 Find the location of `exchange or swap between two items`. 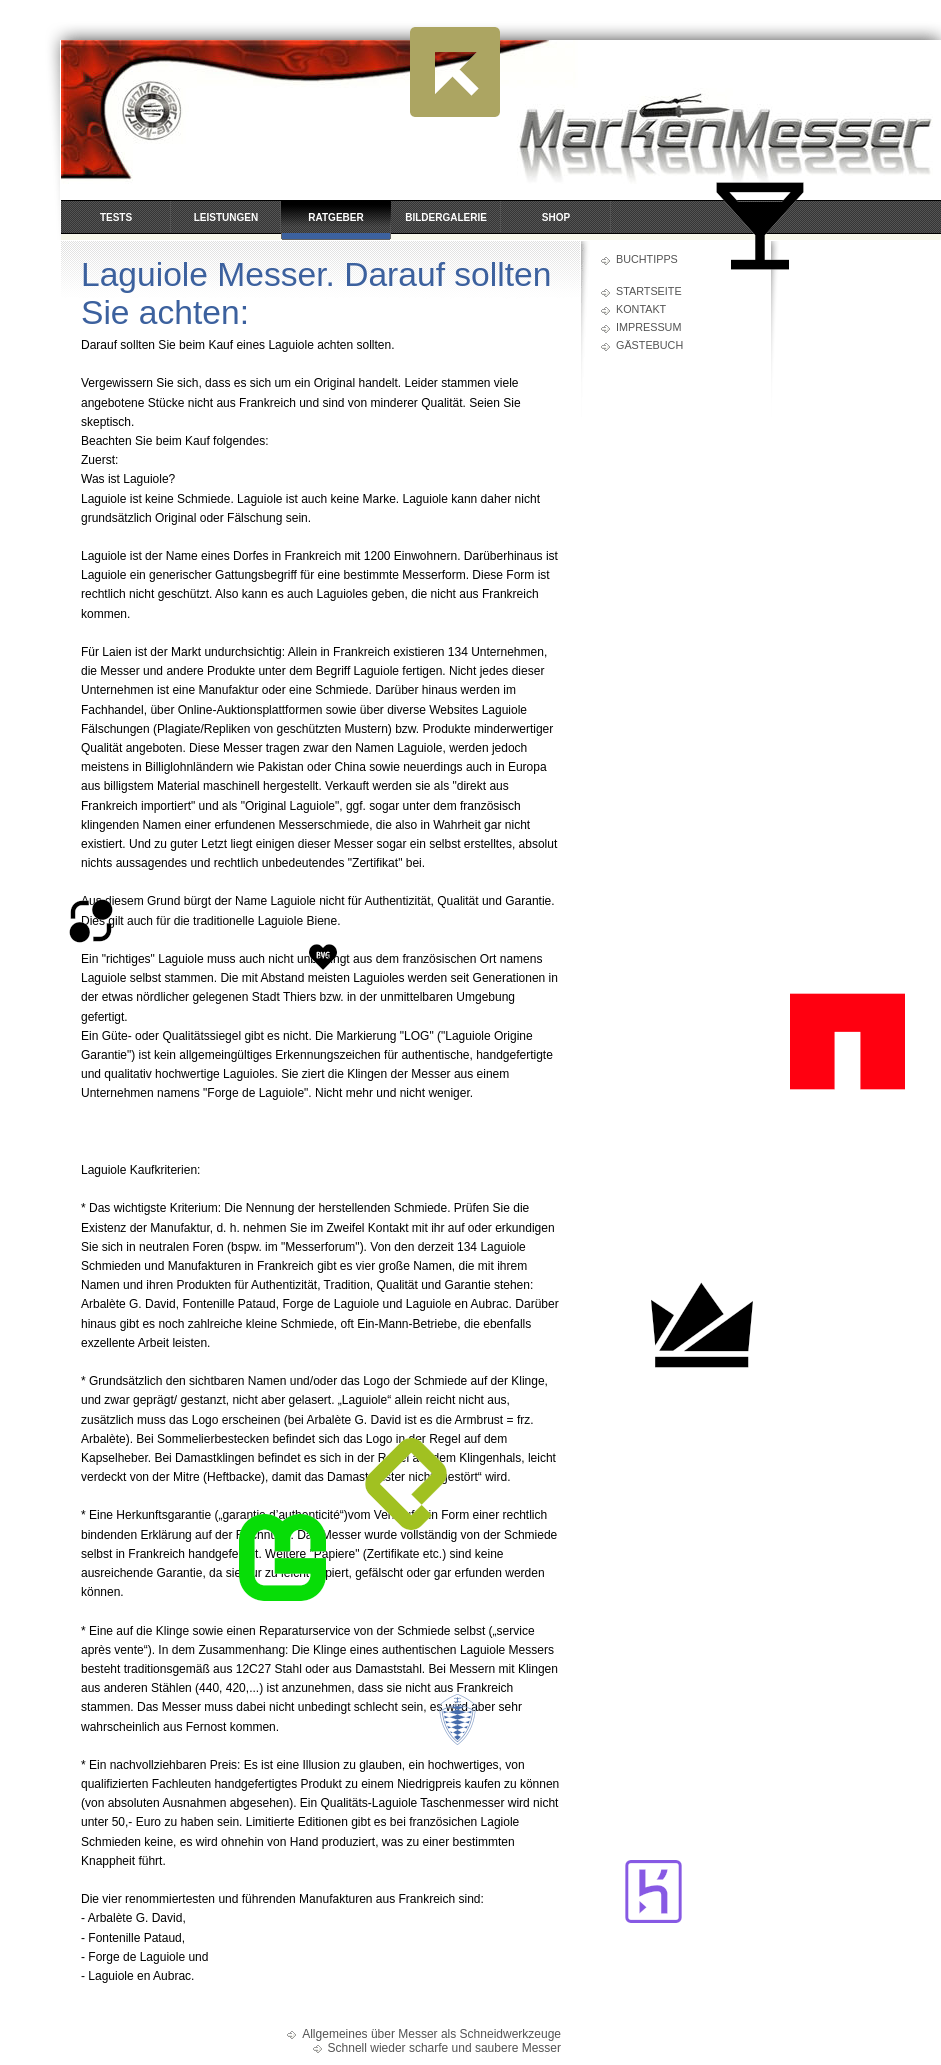

exchange or swap between two items is located at coordinates (91, 921).